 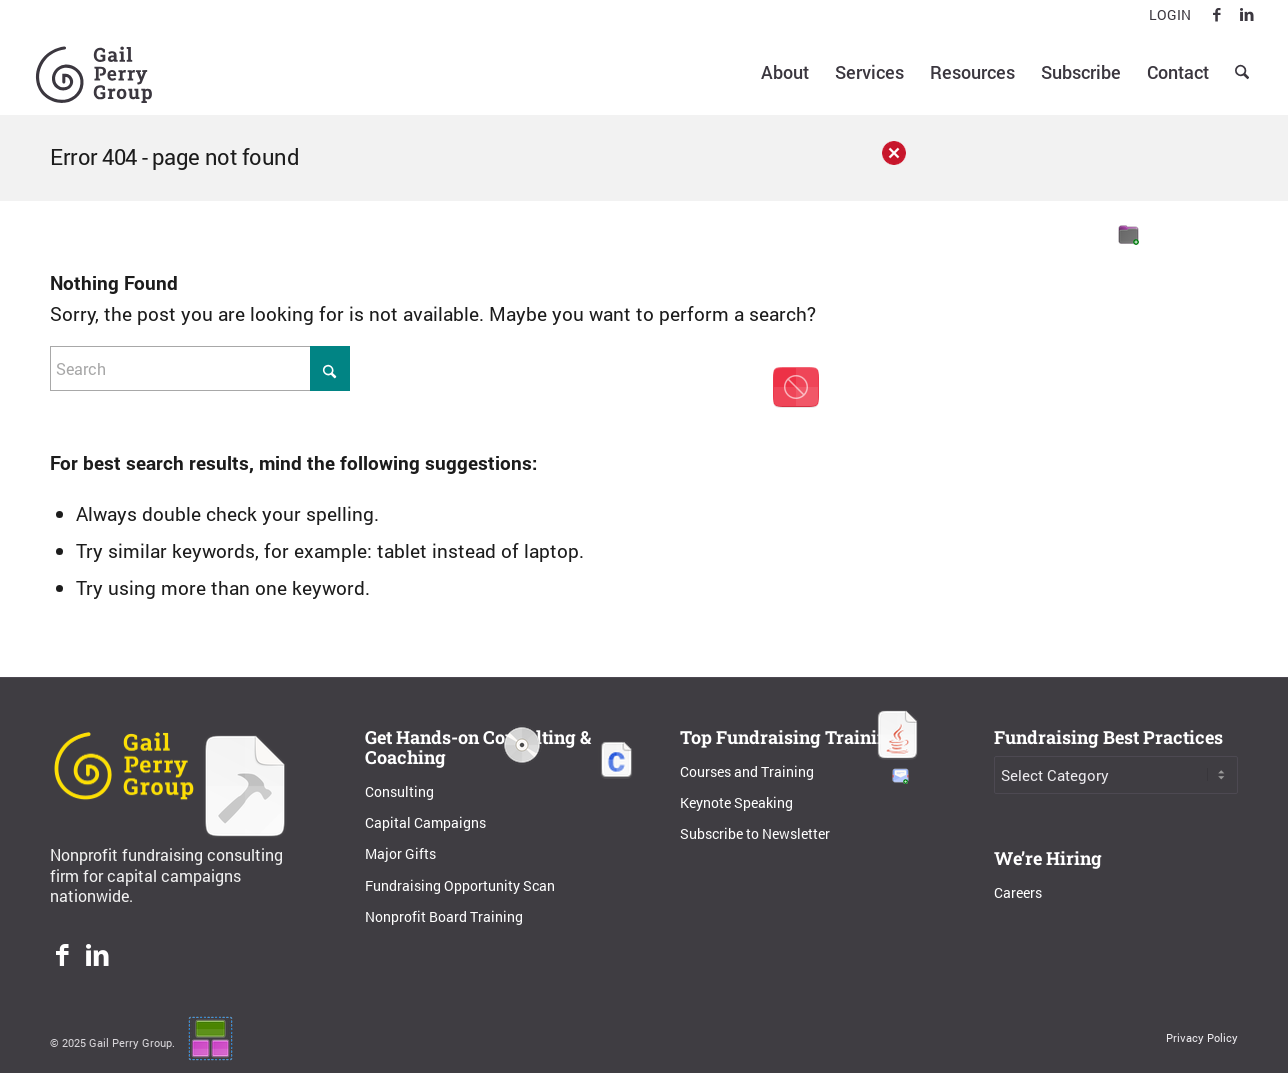 I want to click on select all items in the current view, so click(x=210, y=1038).